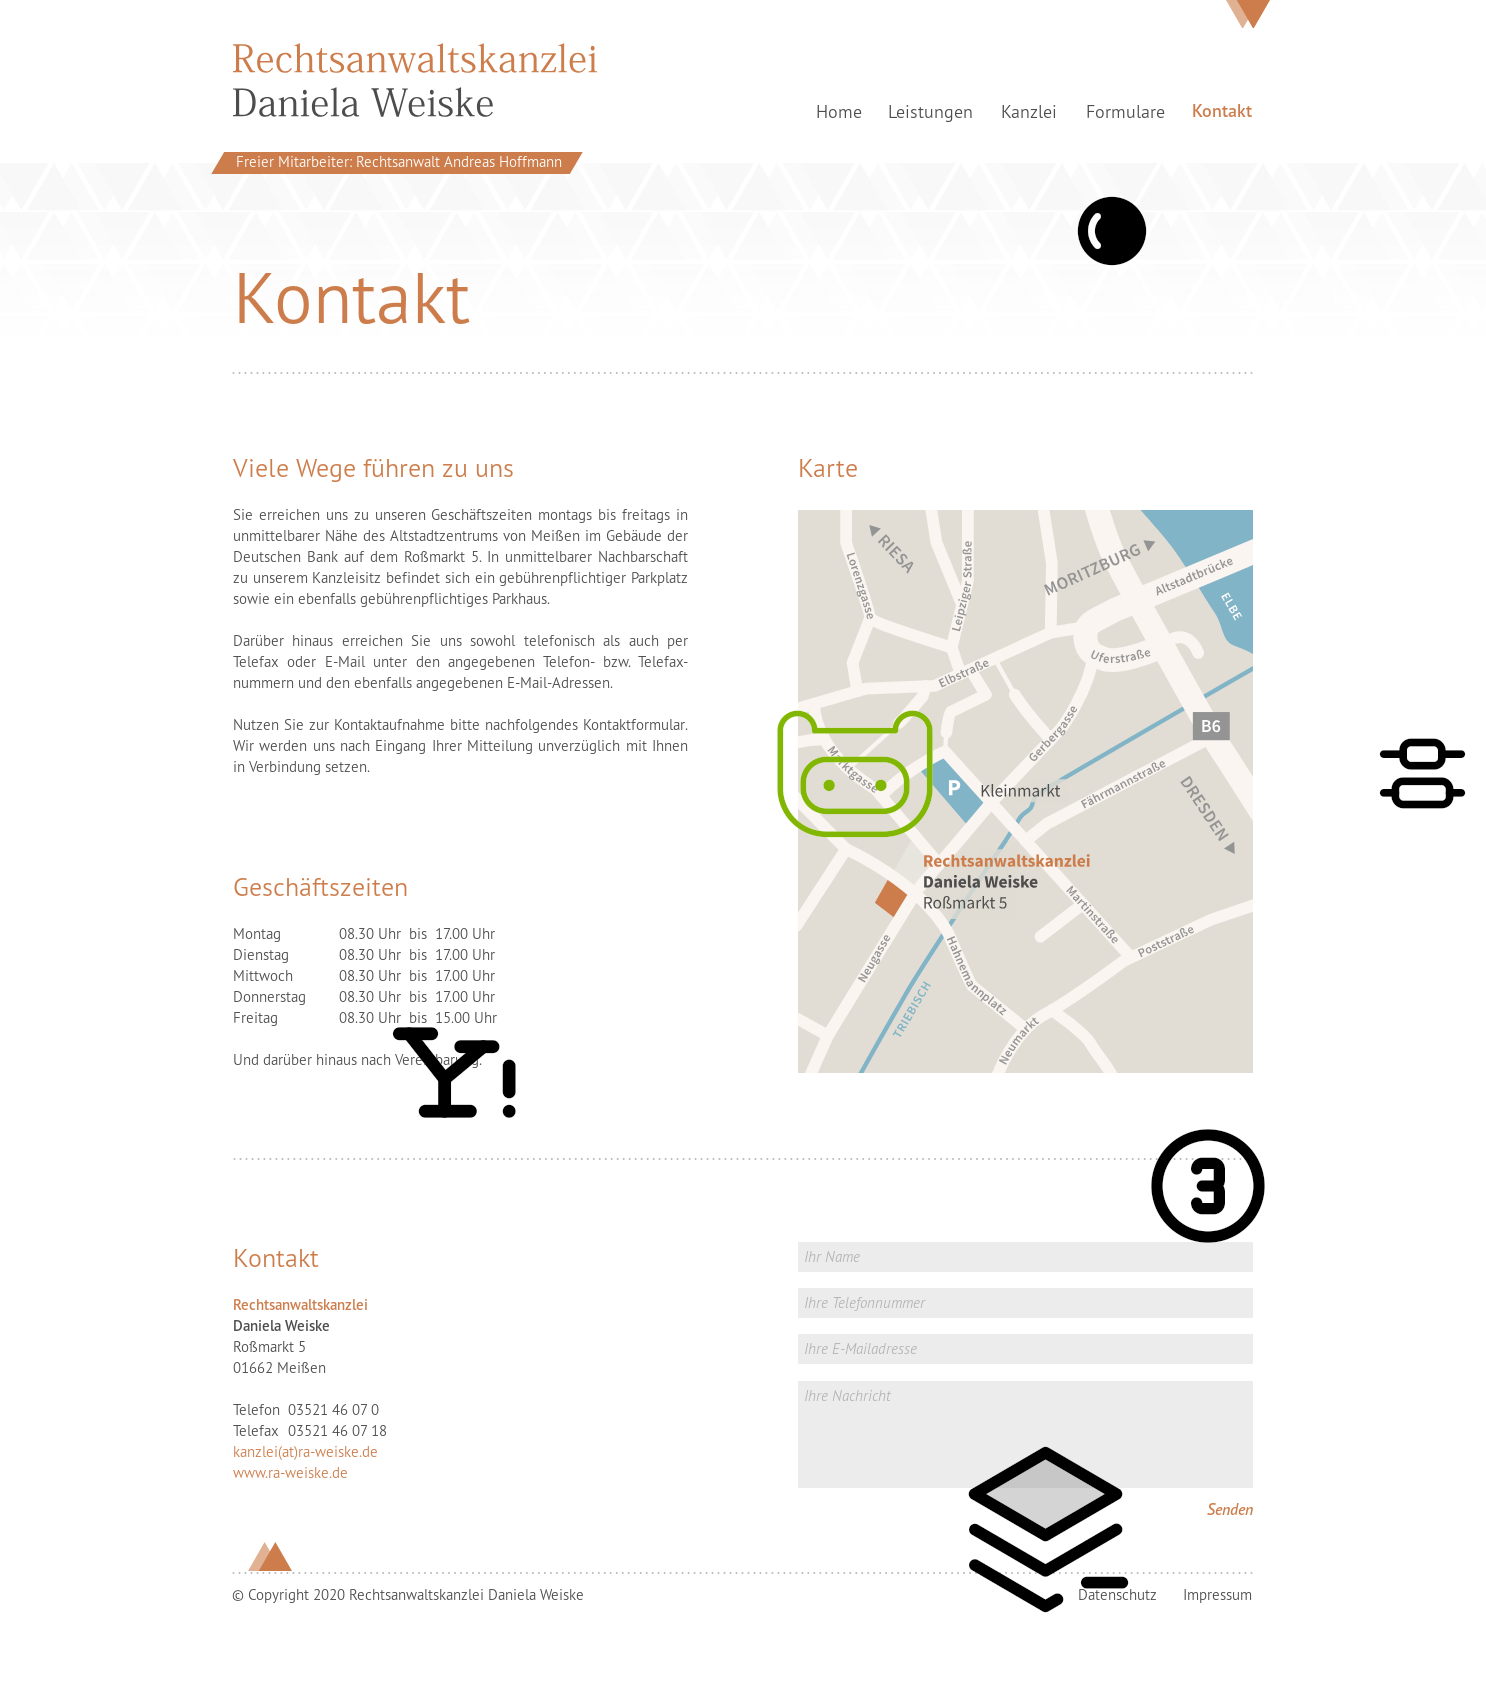  Describe the element at coordinates (457, 1072) in the screenshot. I see `link to Yahoo account` at that location.